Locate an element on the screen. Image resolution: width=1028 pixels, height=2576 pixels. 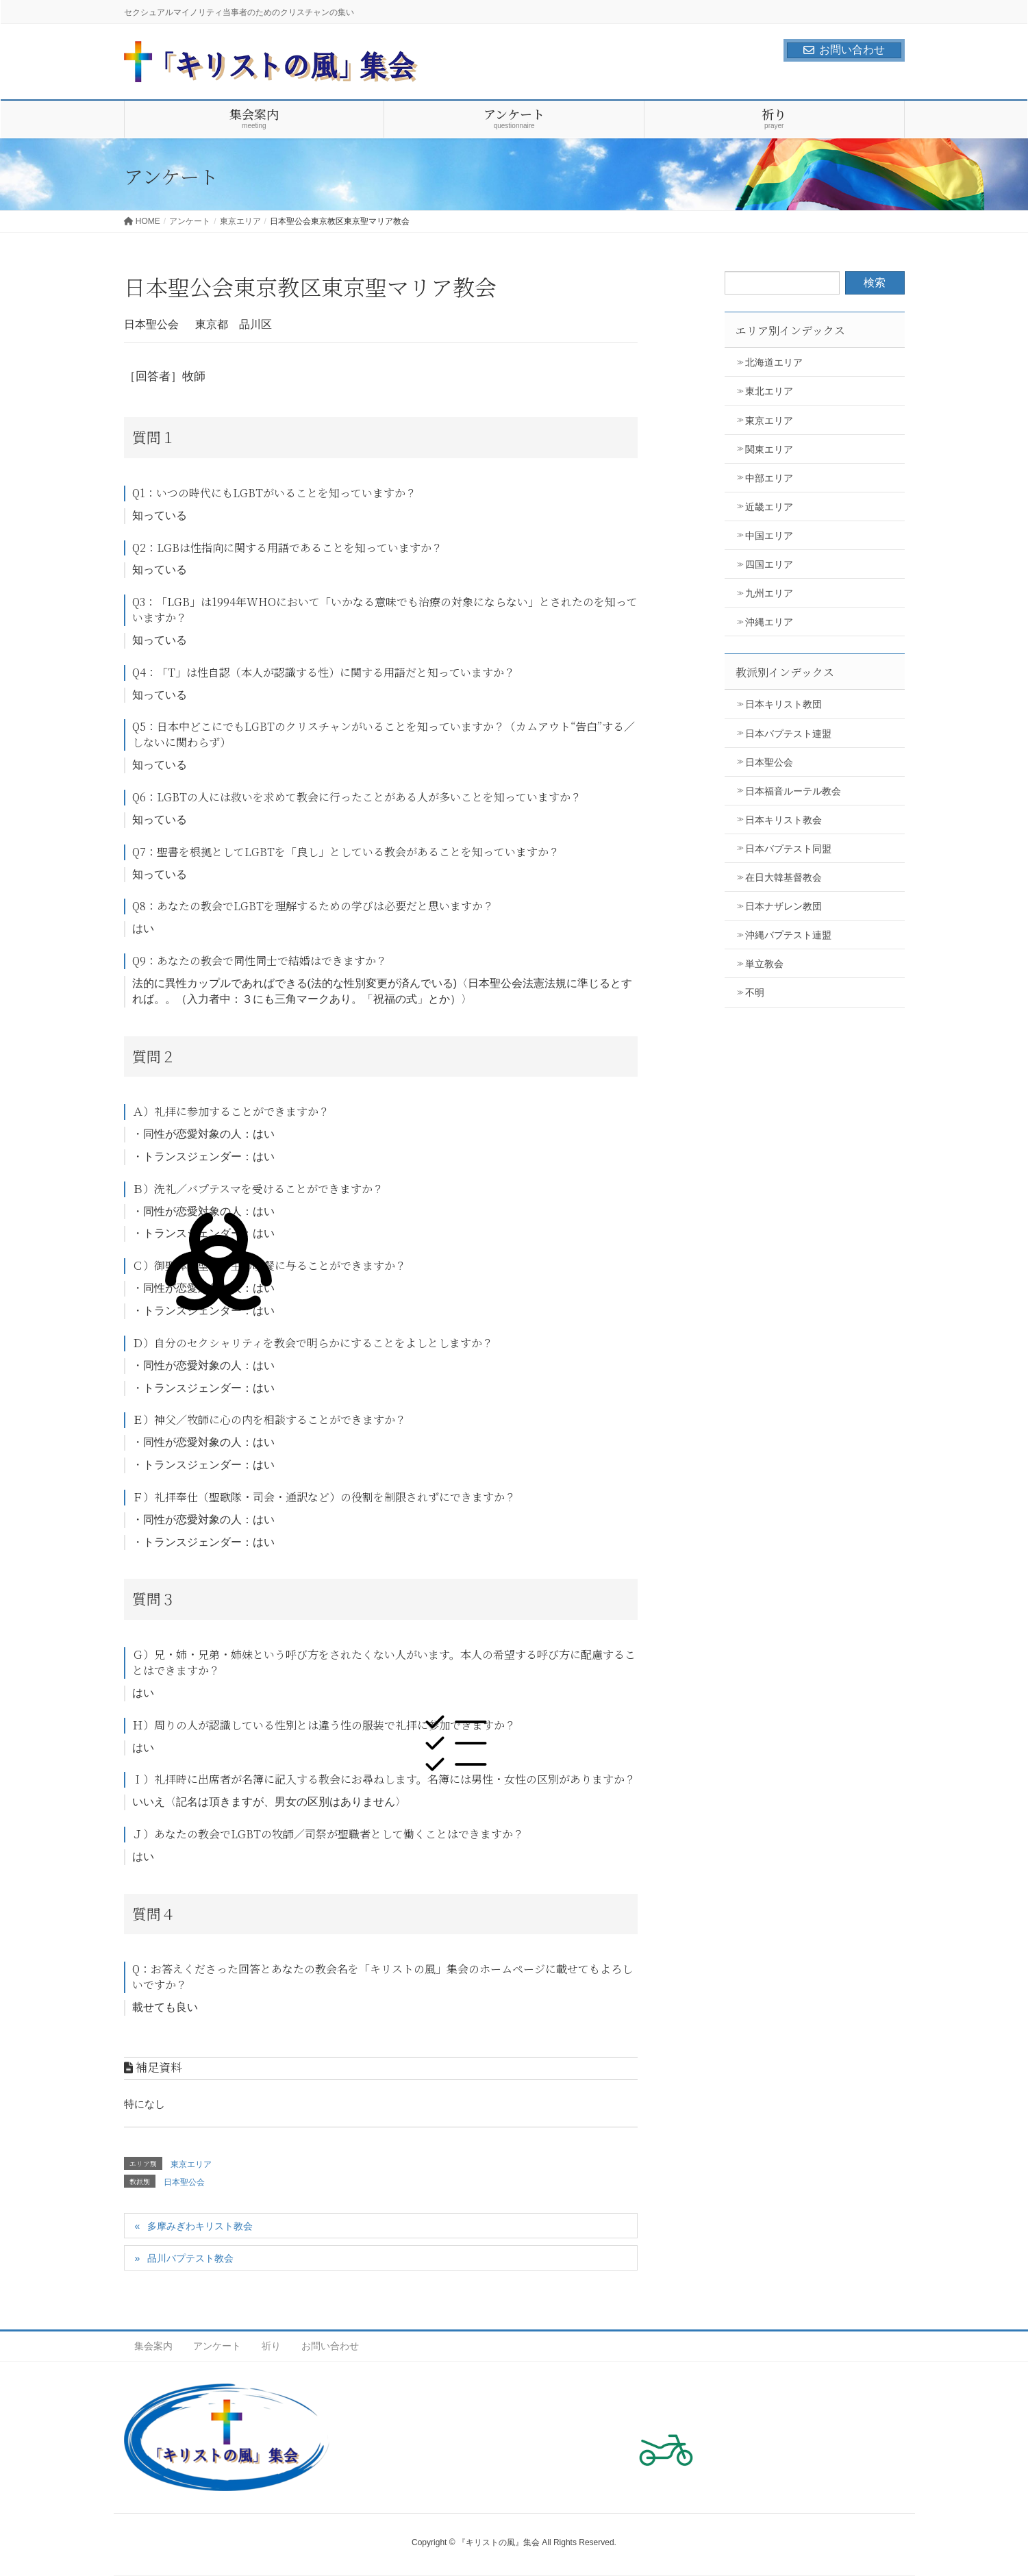
select motorcycle as vehicle type is located at coordinates (666, 2451).